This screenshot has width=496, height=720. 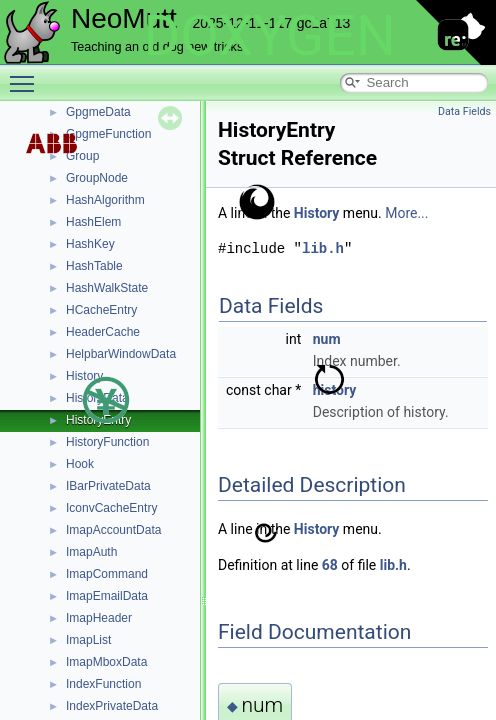 What do you see at coordinates (106, 400) in the screenshot?
I see `indicates non-commercial use license for Japan (yen symbol)` at bounding box center [106, 400].